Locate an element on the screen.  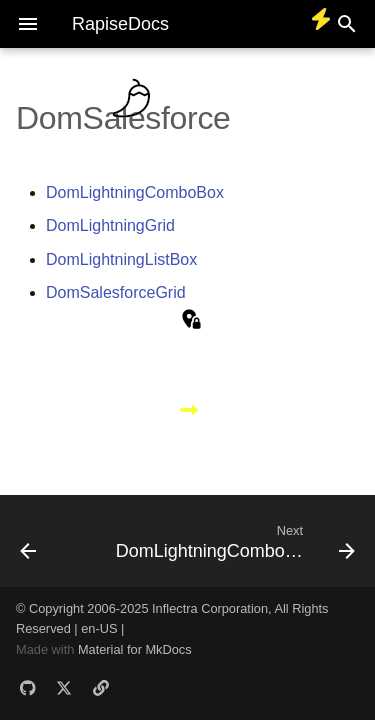
indicates spicy food or heat level is located at coordinates (133, 99).